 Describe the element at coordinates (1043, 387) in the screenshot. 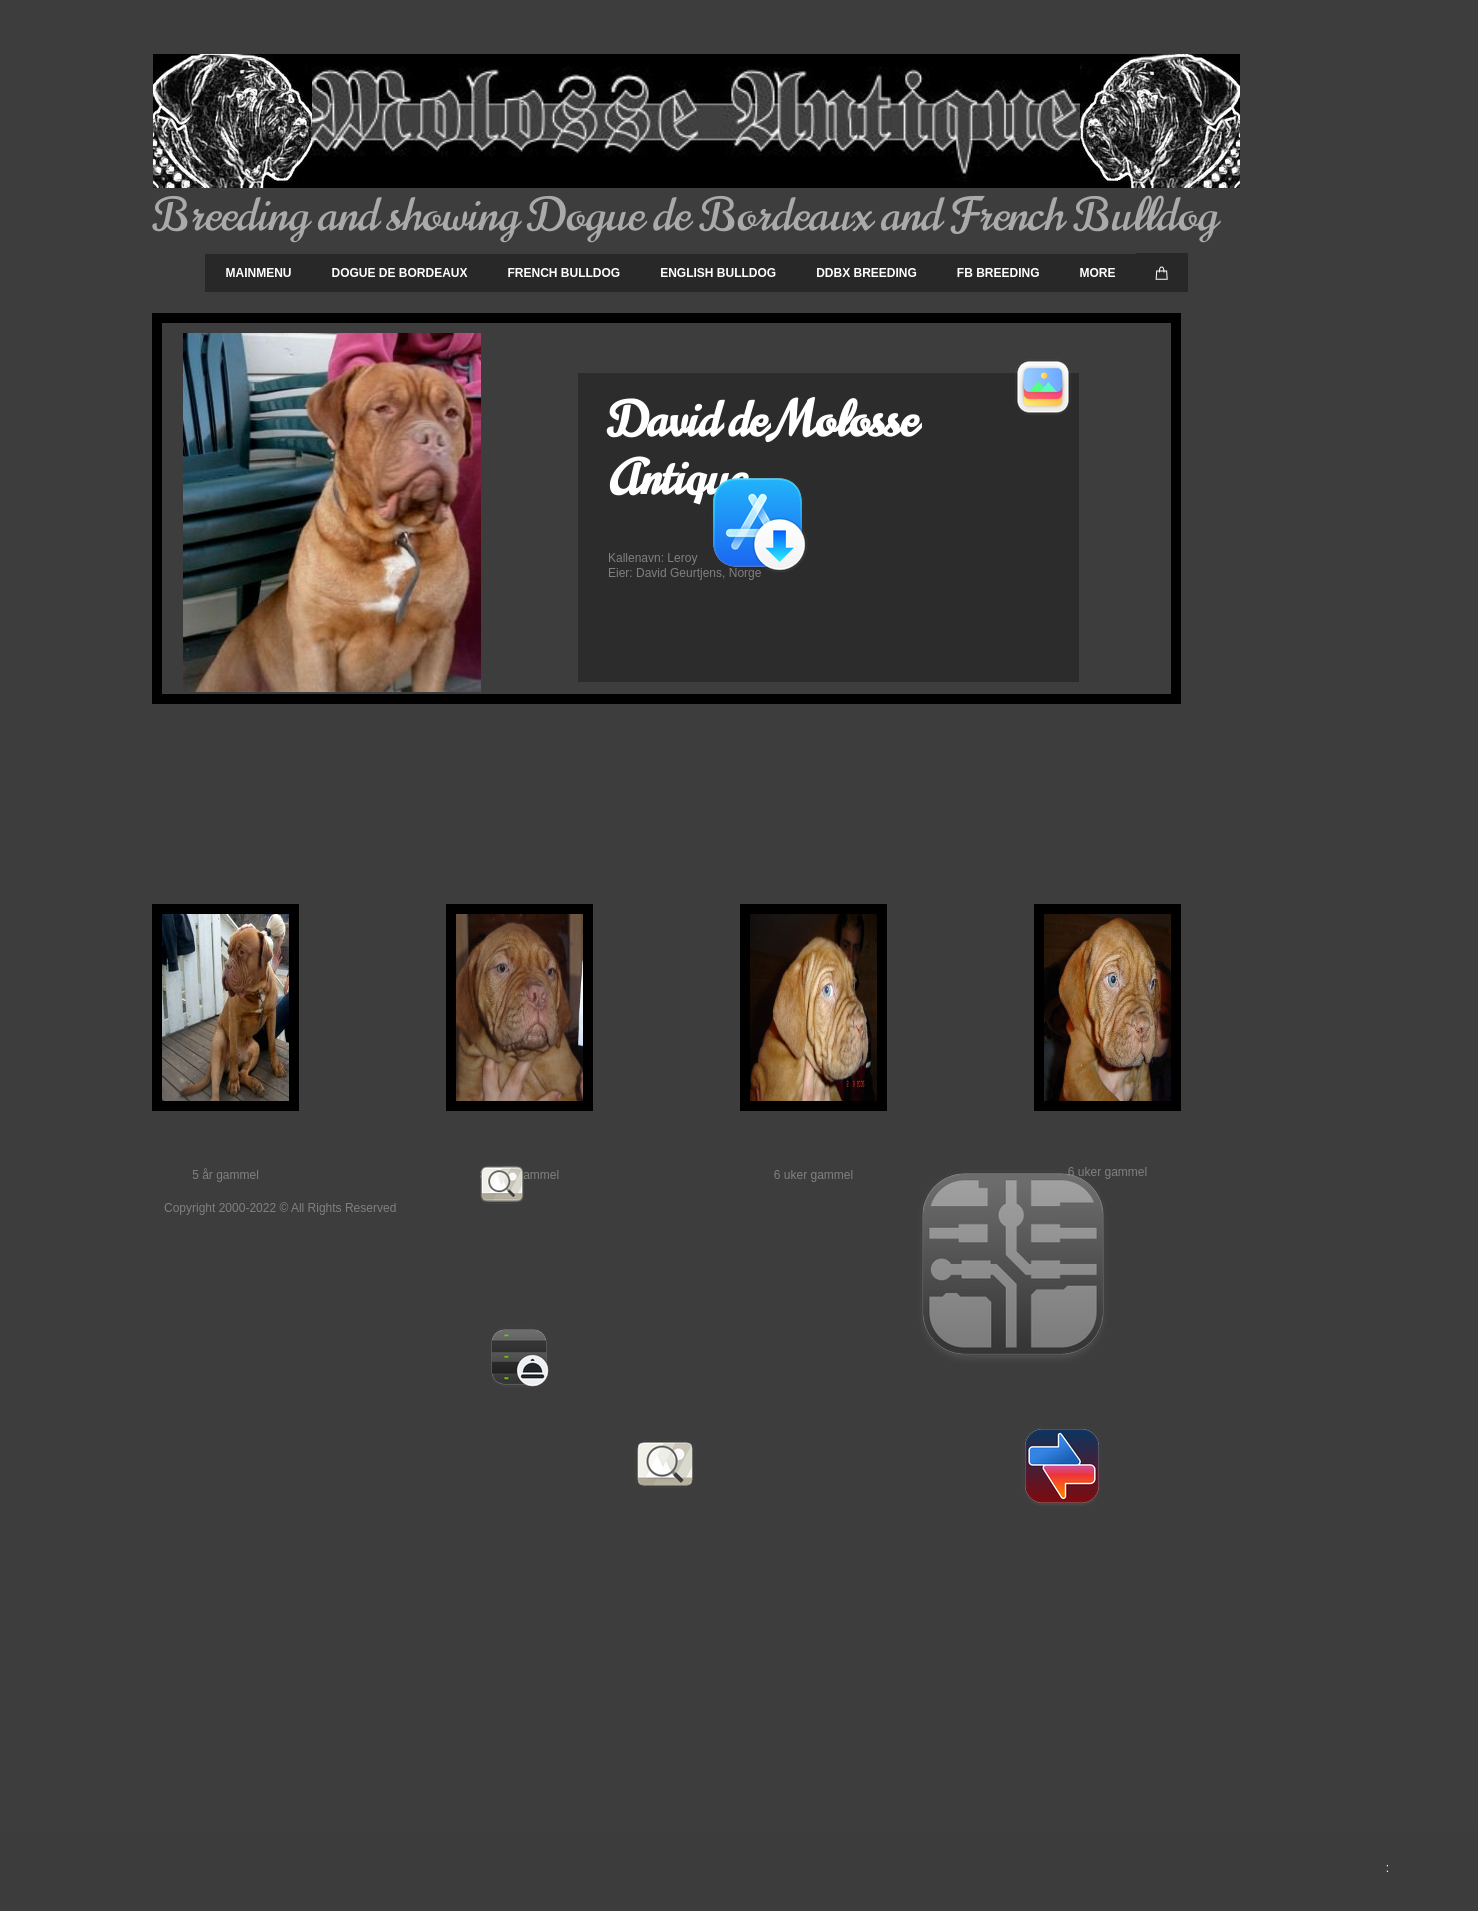

I see `open imagefan reloaded photo viewer app` at that location.